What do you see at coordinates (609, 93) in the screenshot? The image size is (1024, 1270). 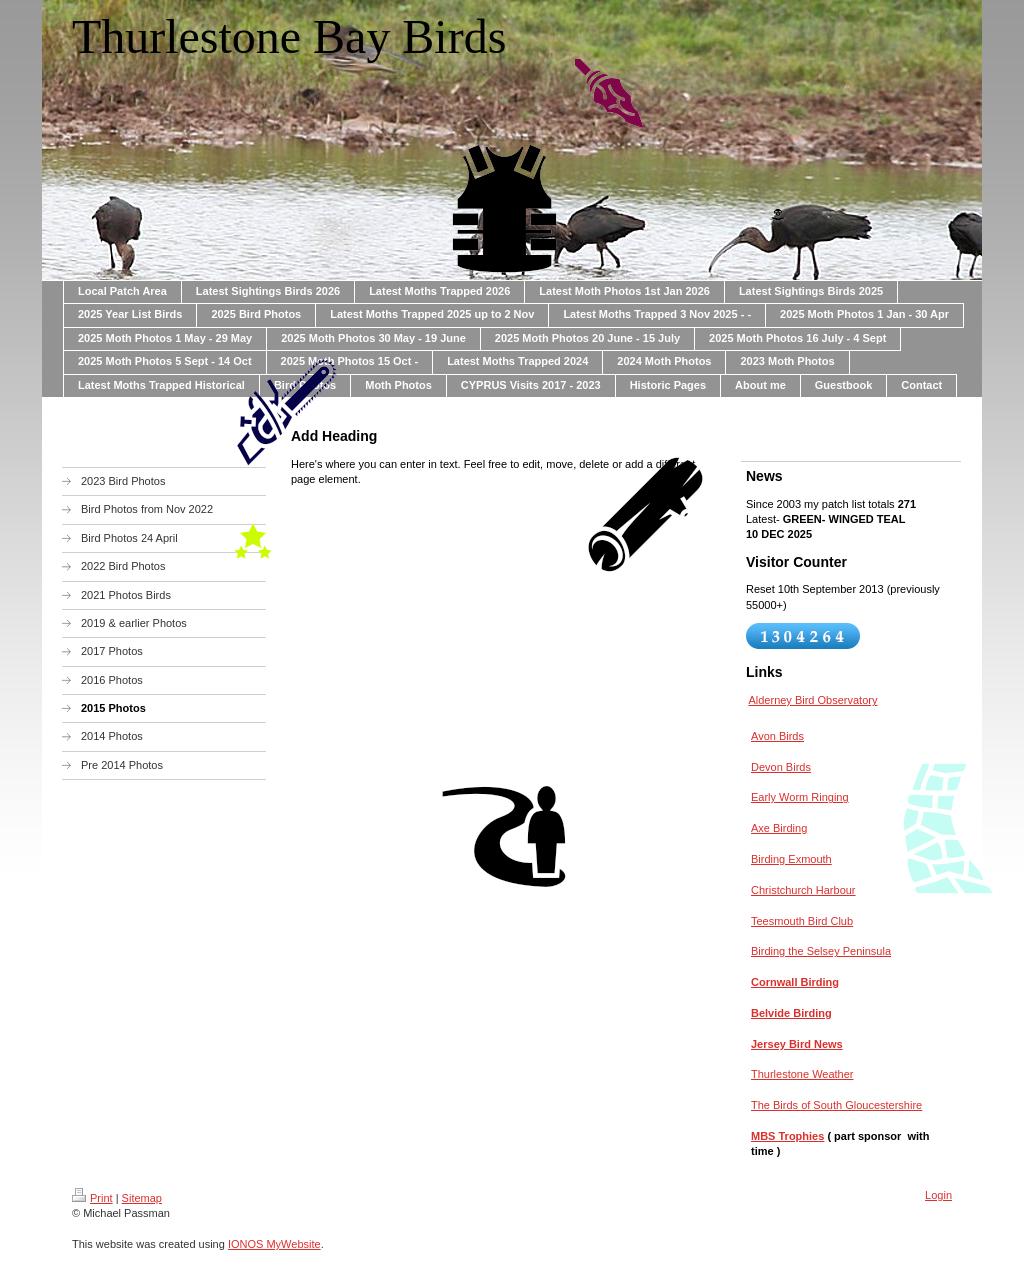 I see `select stone spear weapon in game inventory` at bounding box center [609, 93].